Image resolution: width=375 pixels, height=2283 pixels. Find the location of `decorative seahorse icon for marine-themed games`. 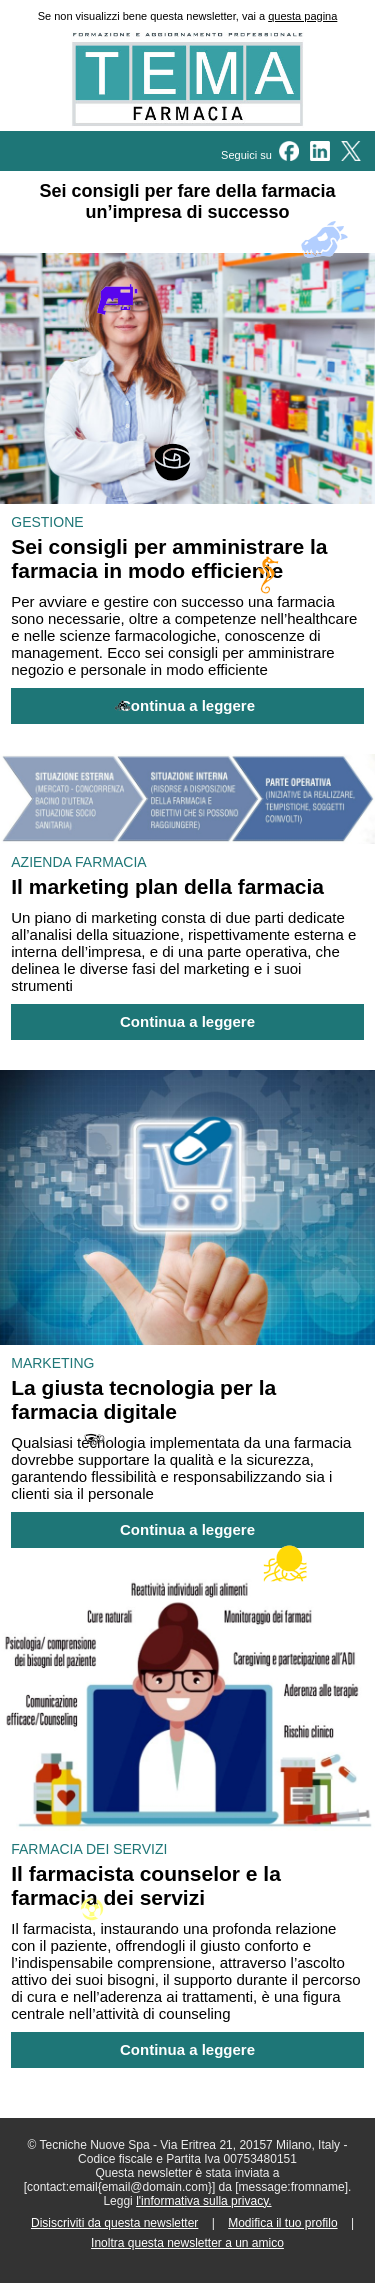

decorative seahorse icon for marine-themed games is located at coordinates (268, 575).